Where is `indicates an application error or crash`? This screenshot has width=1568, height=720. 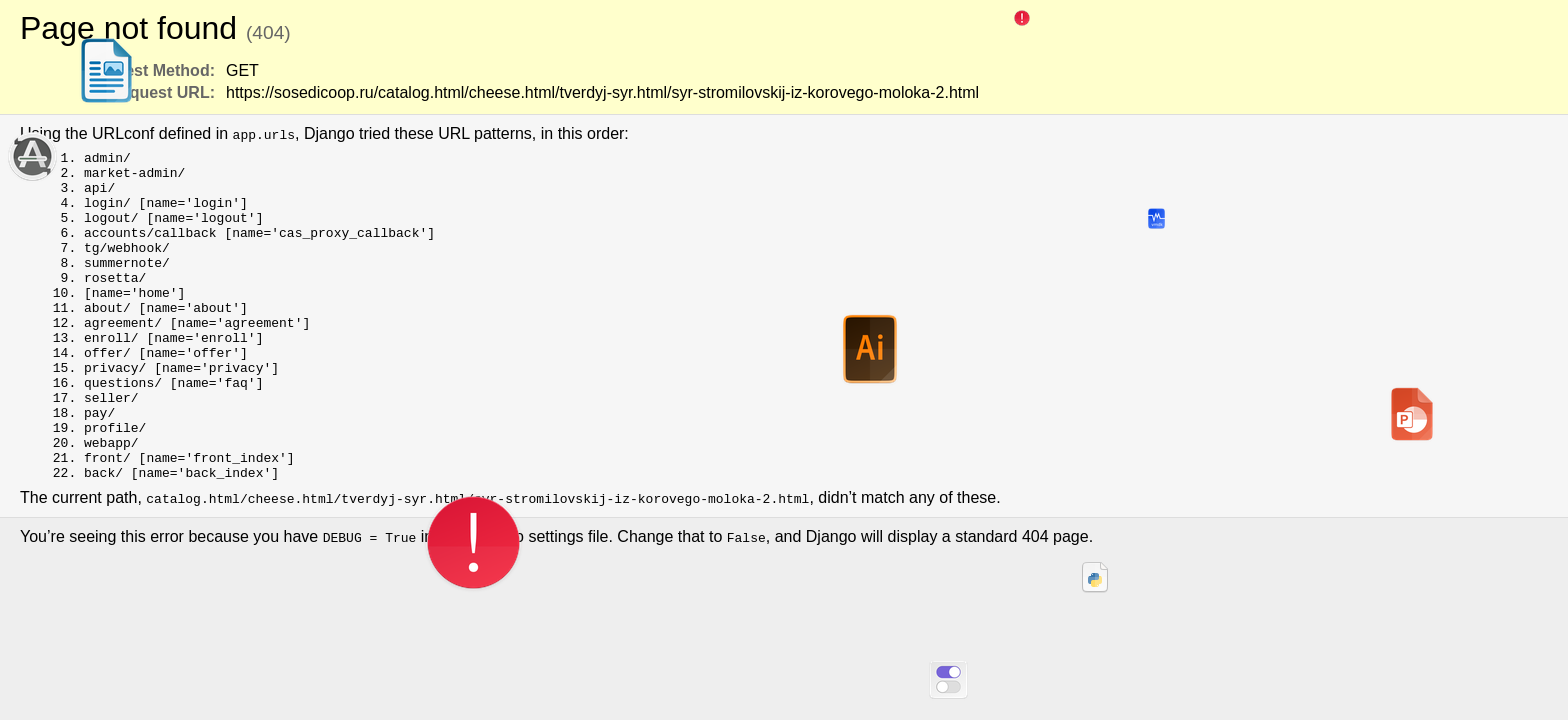 indicates an application error or crash is located at coordinates (1022, 18).